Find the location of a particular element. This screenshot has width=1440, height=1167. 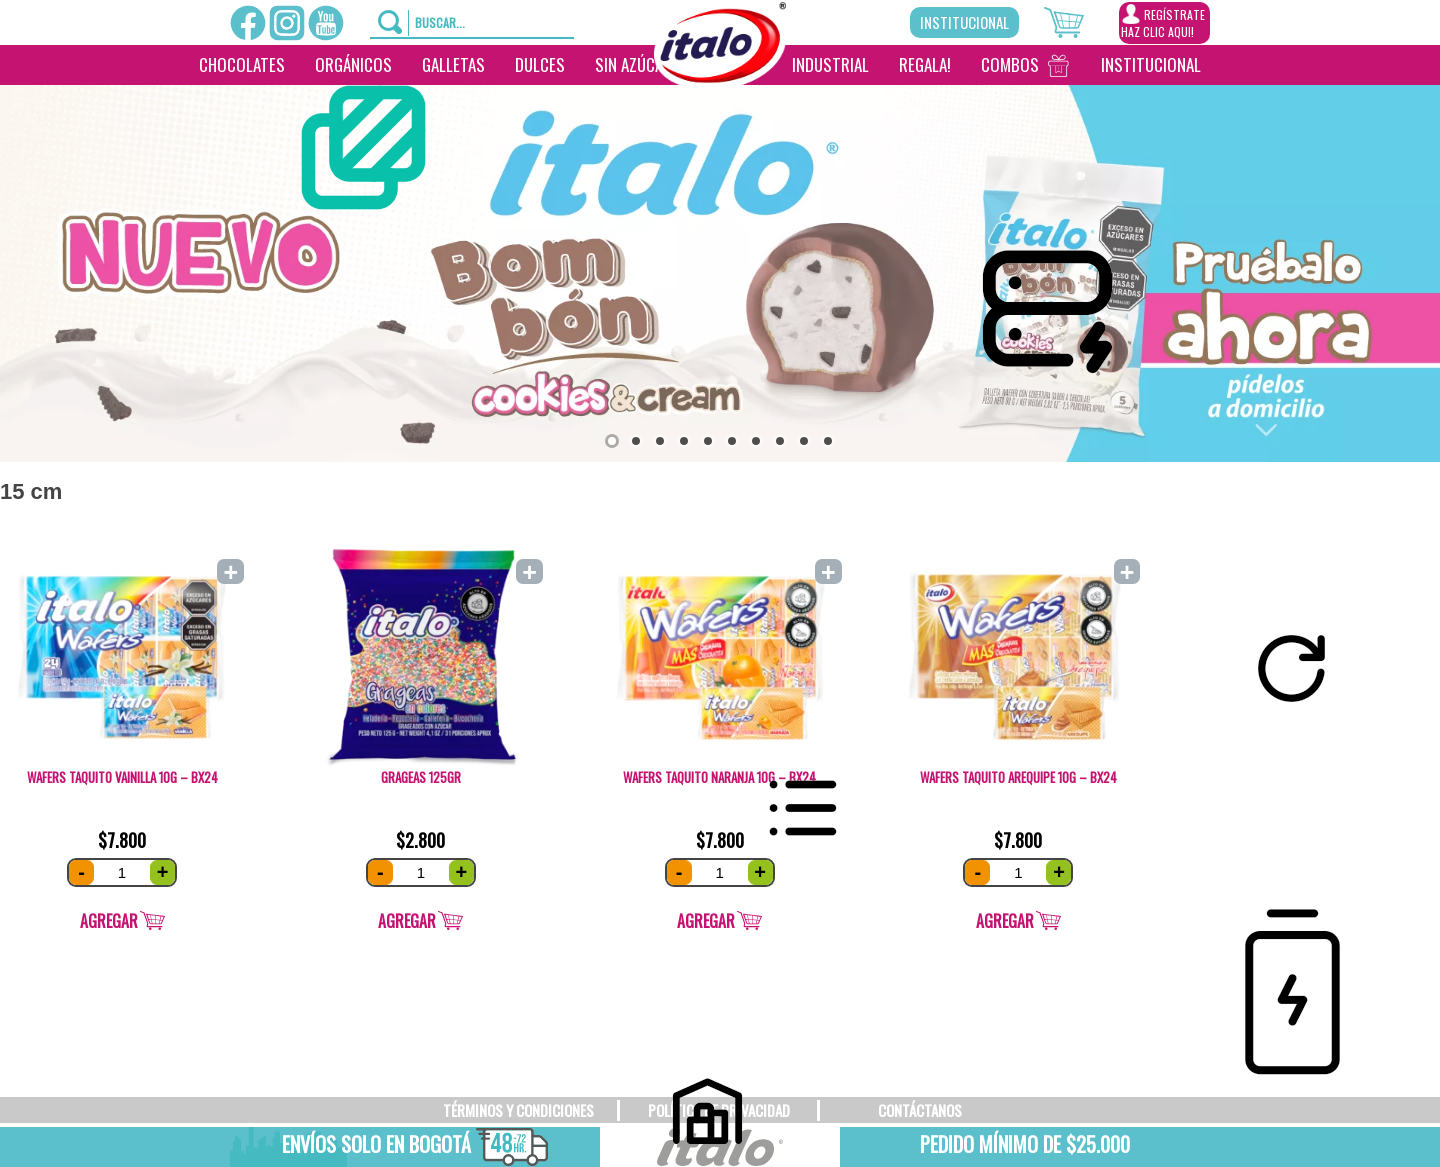

view items in list format is located at coordinates (801, 808).